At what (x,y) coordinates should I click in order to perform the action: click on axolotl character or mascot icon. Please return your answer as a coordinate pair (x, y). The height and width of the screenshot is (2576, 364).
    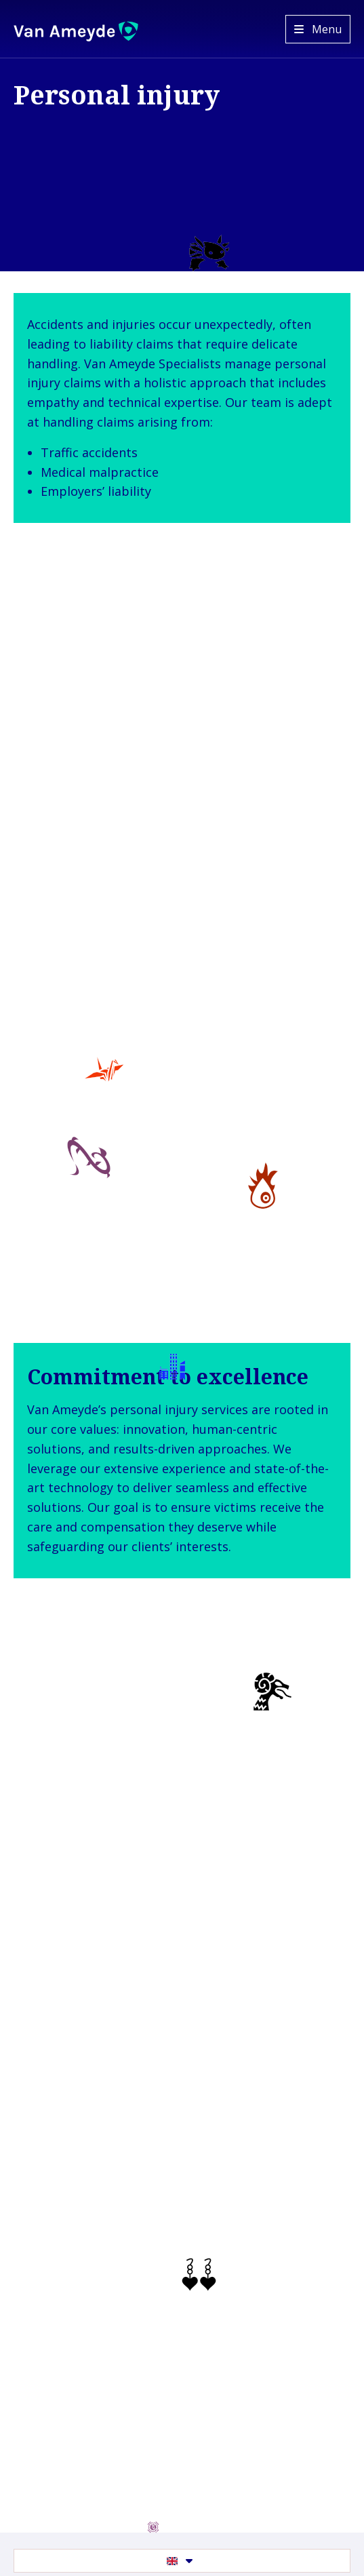
    Looking at the image, I should click on (209, 251).